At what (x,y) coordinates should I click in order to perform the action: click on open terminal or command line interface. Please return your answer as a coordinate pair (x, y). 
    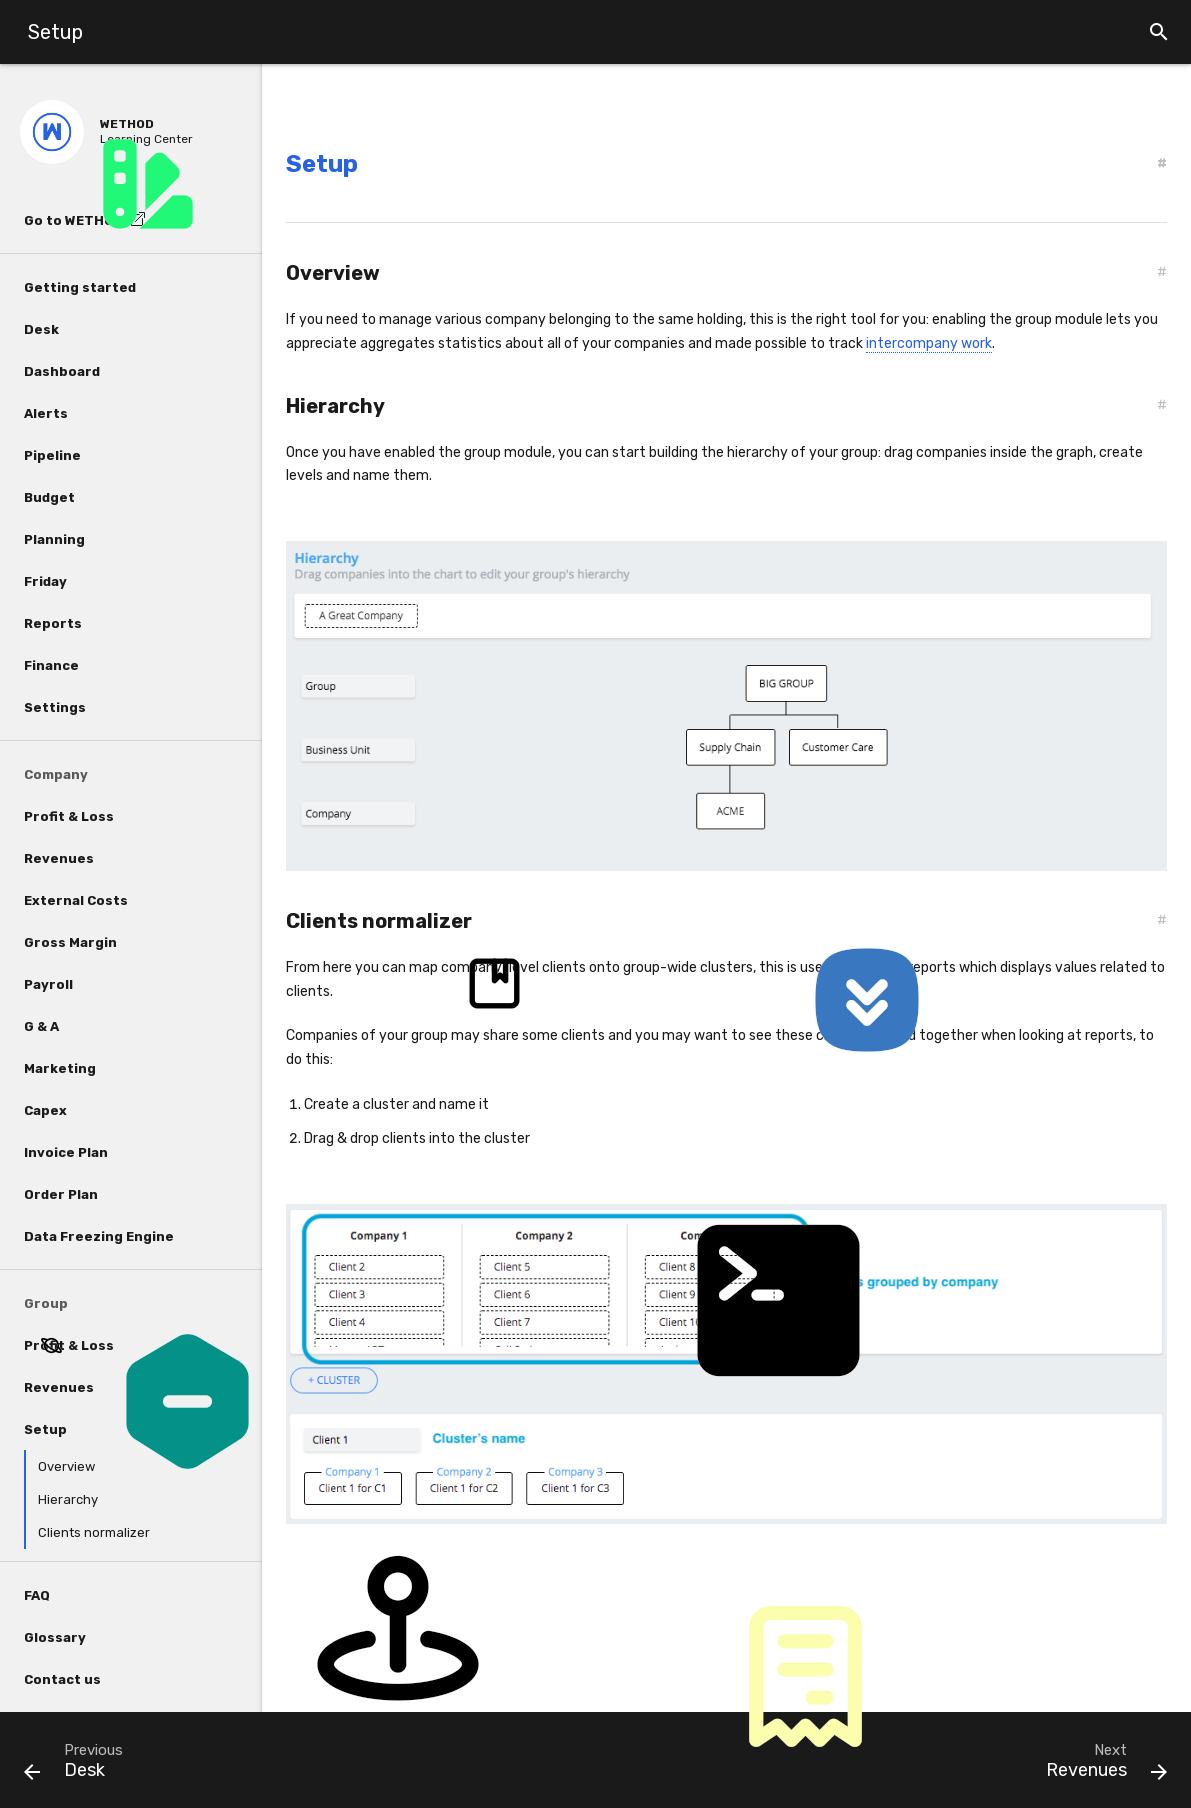
    Looking at the image, I should click on (778, 1300).